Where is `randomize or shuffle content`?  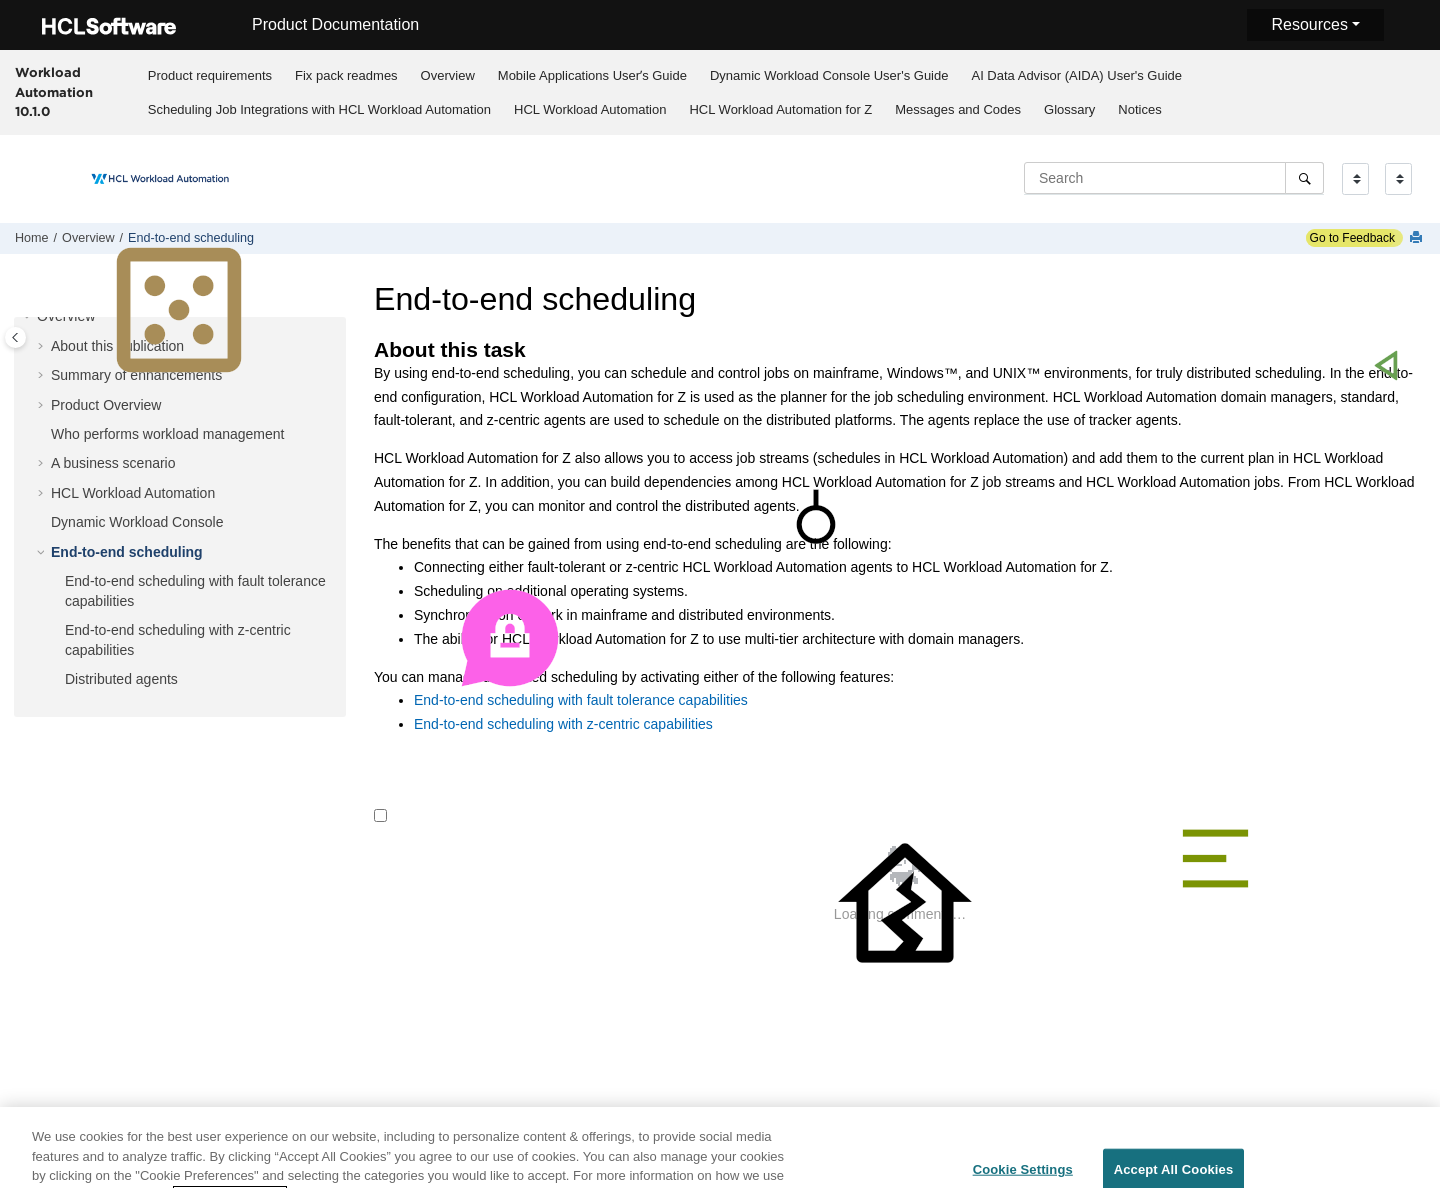
randomize or shuffle content is located at coordinates (179, 310).